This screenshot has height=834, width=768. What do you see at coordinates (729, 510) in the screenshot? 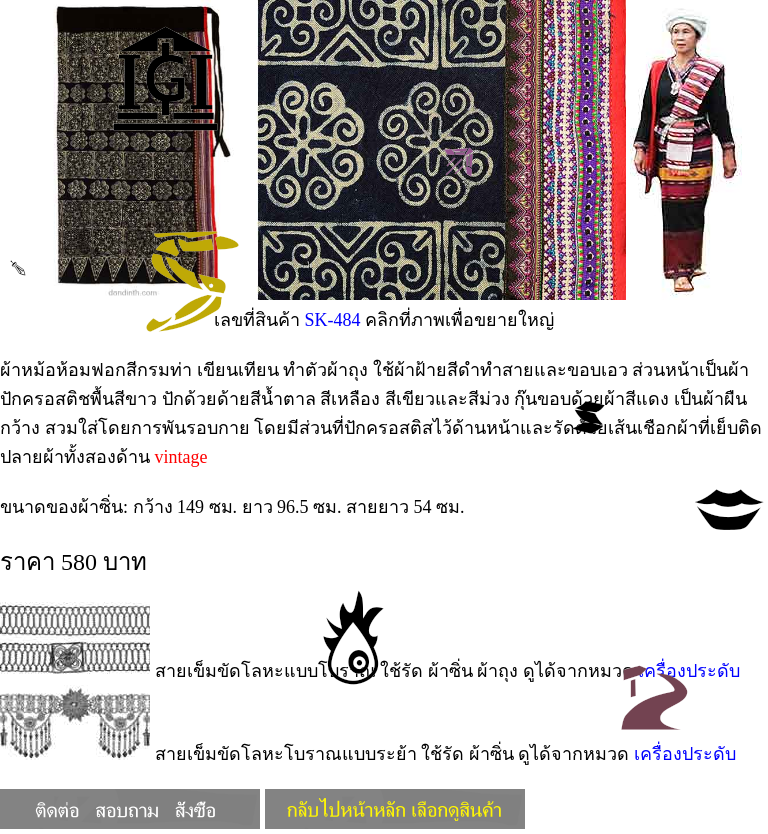
I see `access voice or speech features` at bounding box center [729, 510].